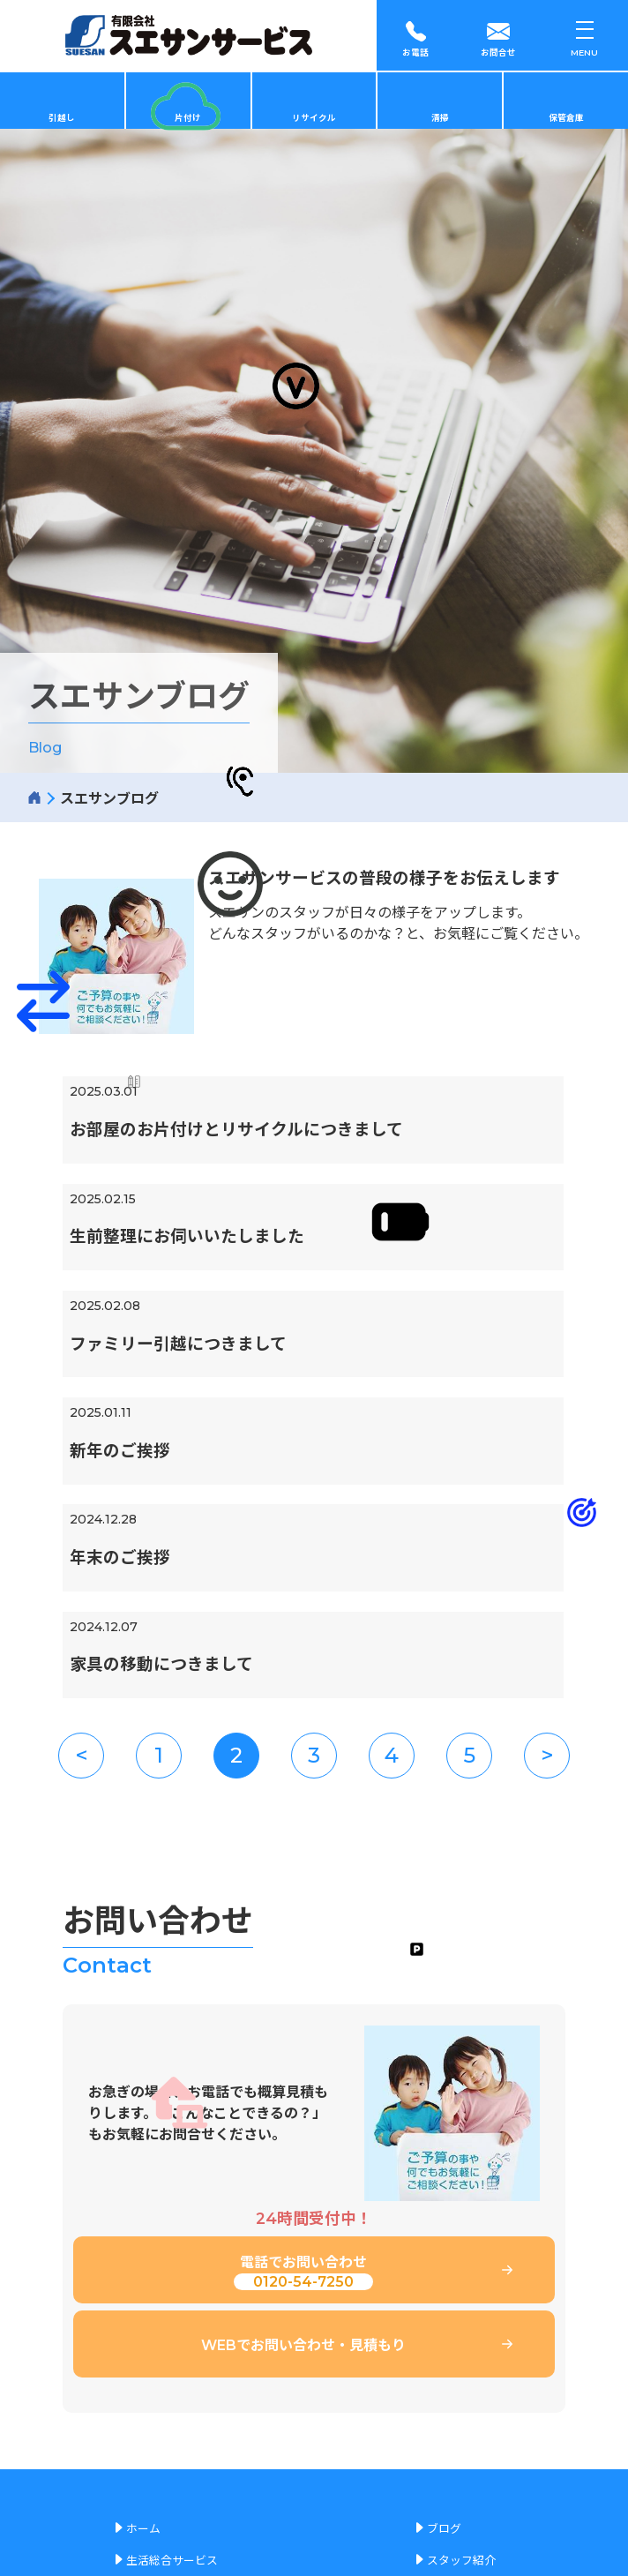 Image resolution: width=628 pixels, height=2576 pixels. Describe the element at coordinates (581, 1512) in the screenshot. I see `view project goals or milestones` at that location.